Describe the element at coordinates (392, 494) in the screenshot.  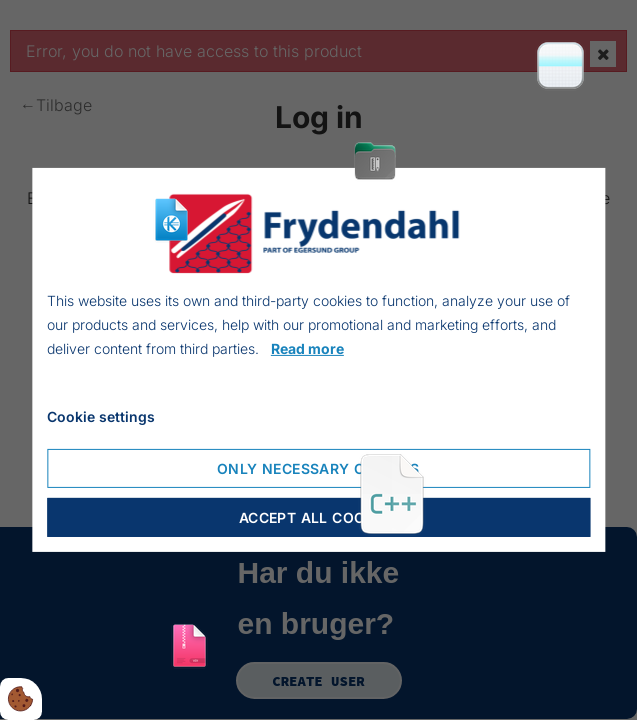
I see `a C++ source code file` at that location.